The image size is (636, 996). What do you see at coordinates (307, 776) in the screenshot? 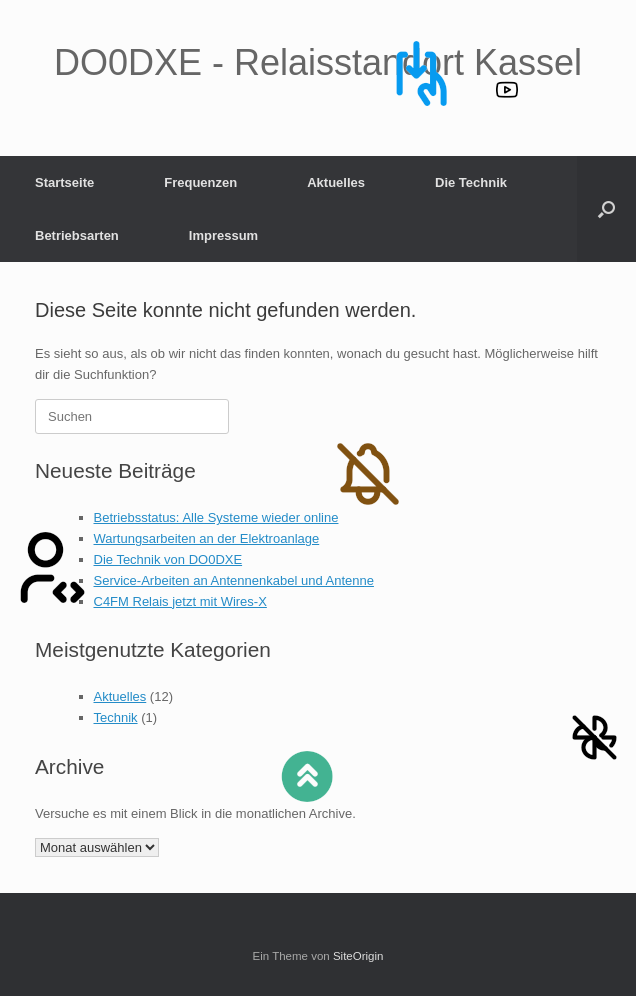
I see `scroll to top of page` at bounding box center [307, 776].